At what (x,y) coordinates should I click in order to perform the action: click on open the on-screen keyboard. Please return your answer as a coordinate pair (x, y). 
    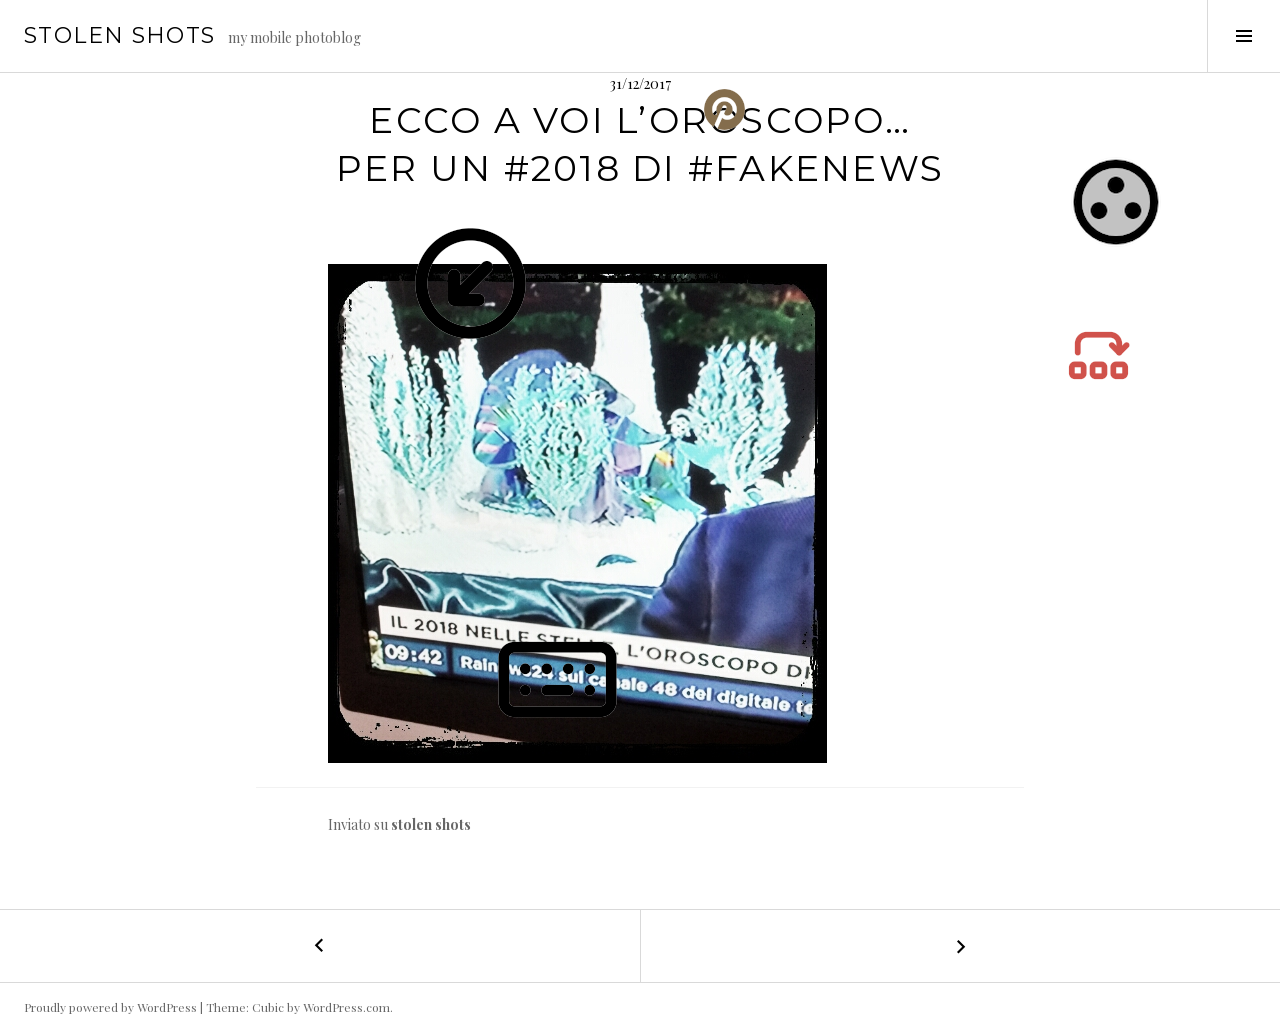
    Looking at the image, I should click on (557, 679).